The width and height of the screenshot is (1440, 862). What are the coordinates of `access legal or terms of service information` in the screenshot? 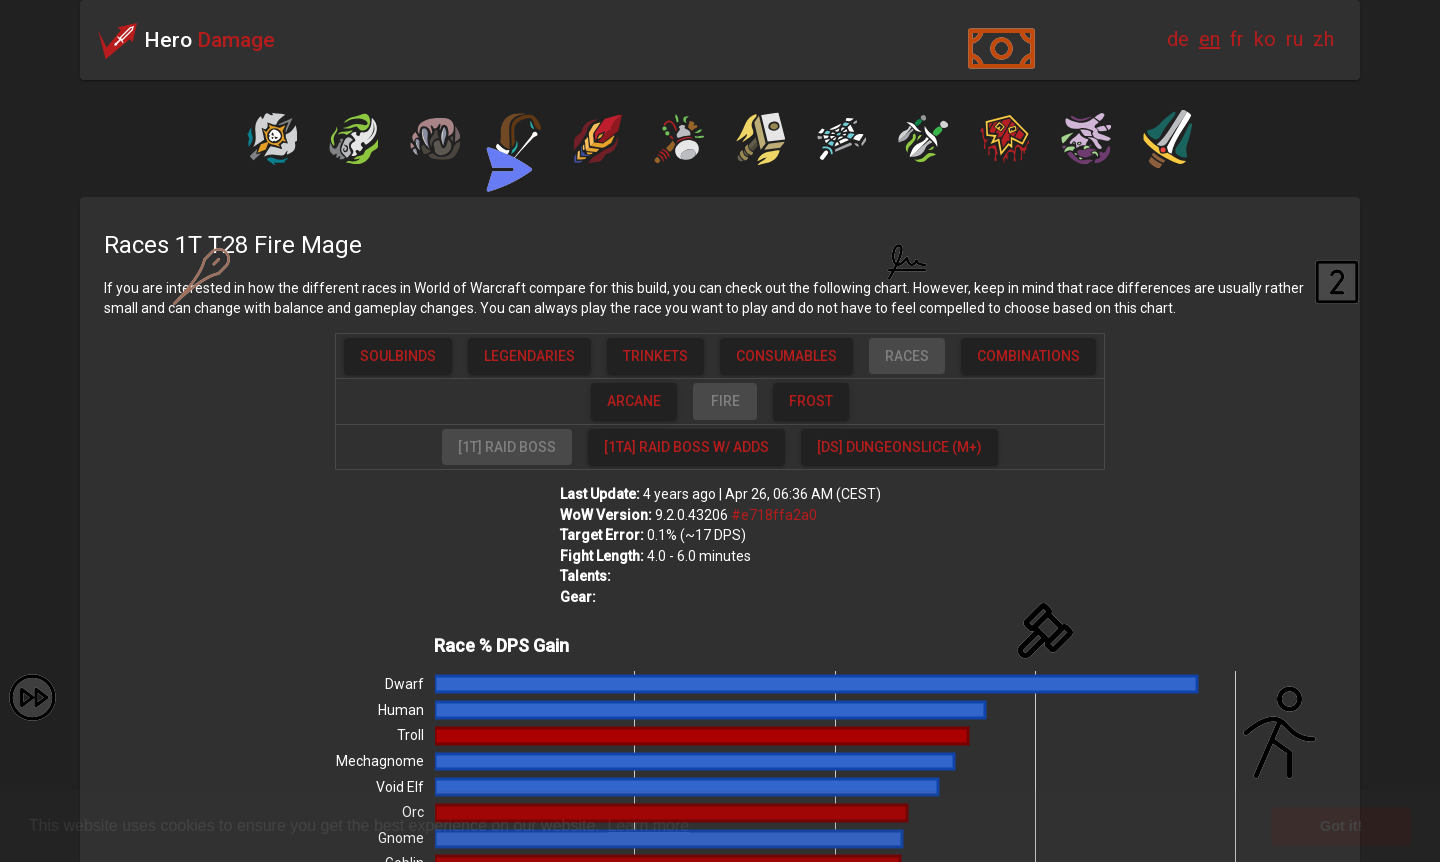 It's located at (1043, 632).